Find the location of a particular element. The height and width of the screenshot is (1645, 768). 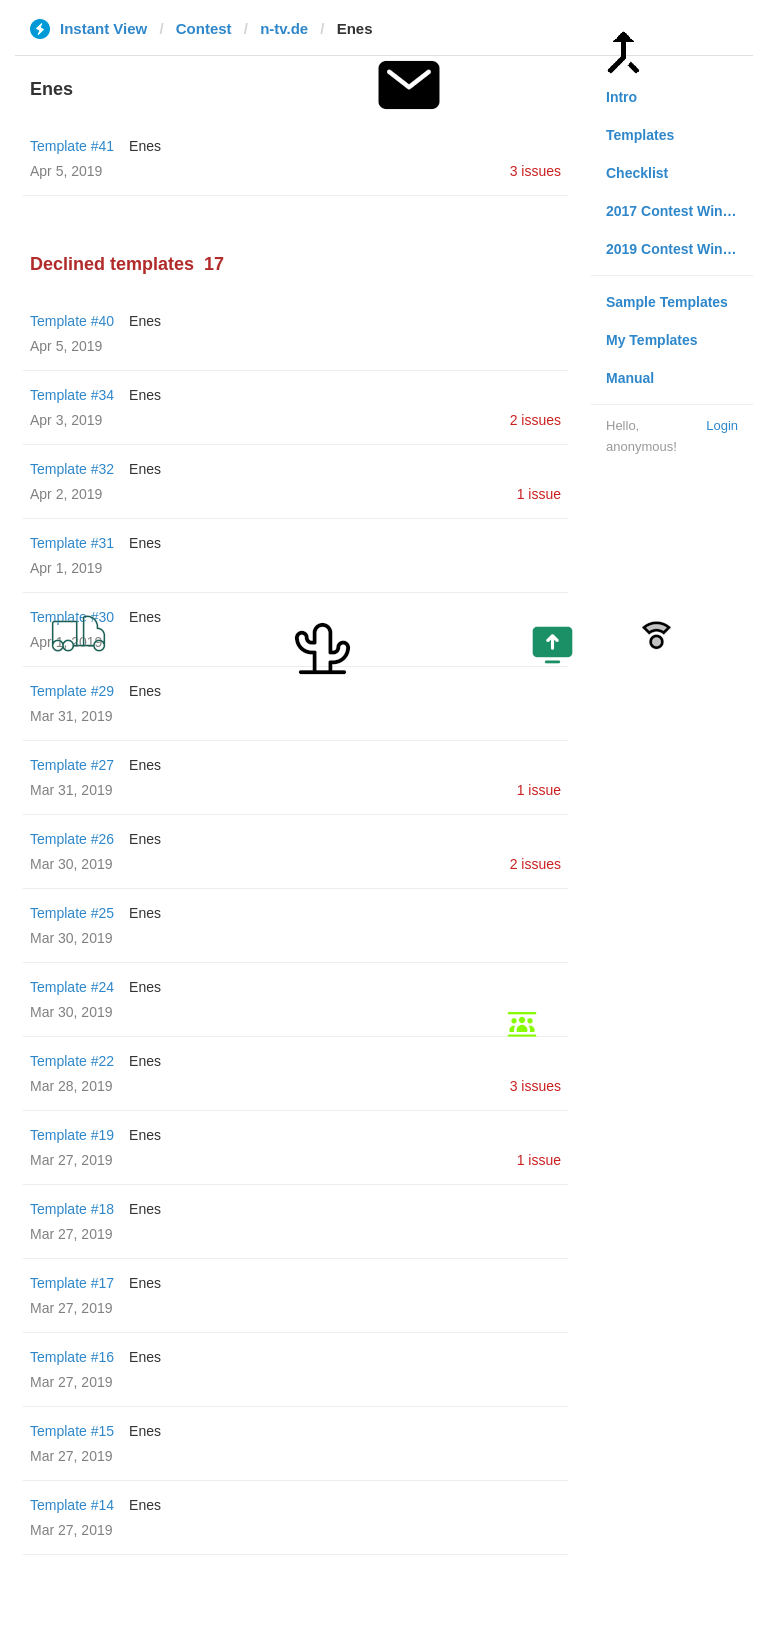

merge multiple calls into a conference call is located at coordinates (623, 52).